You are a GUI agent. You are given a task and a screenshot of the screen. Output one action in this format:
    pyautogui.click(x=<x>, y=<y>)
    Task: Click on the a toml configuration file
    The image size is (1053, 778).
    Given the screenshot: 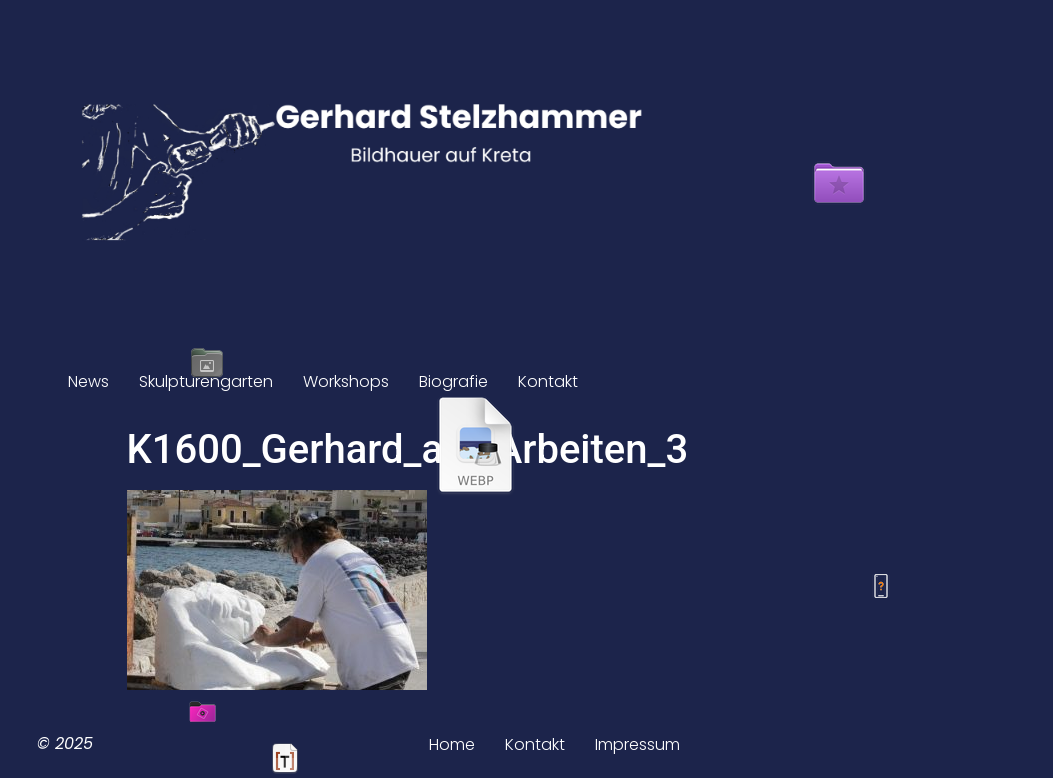 What is the action you would take?
    pyautogui.click(x=285, y=758)
    